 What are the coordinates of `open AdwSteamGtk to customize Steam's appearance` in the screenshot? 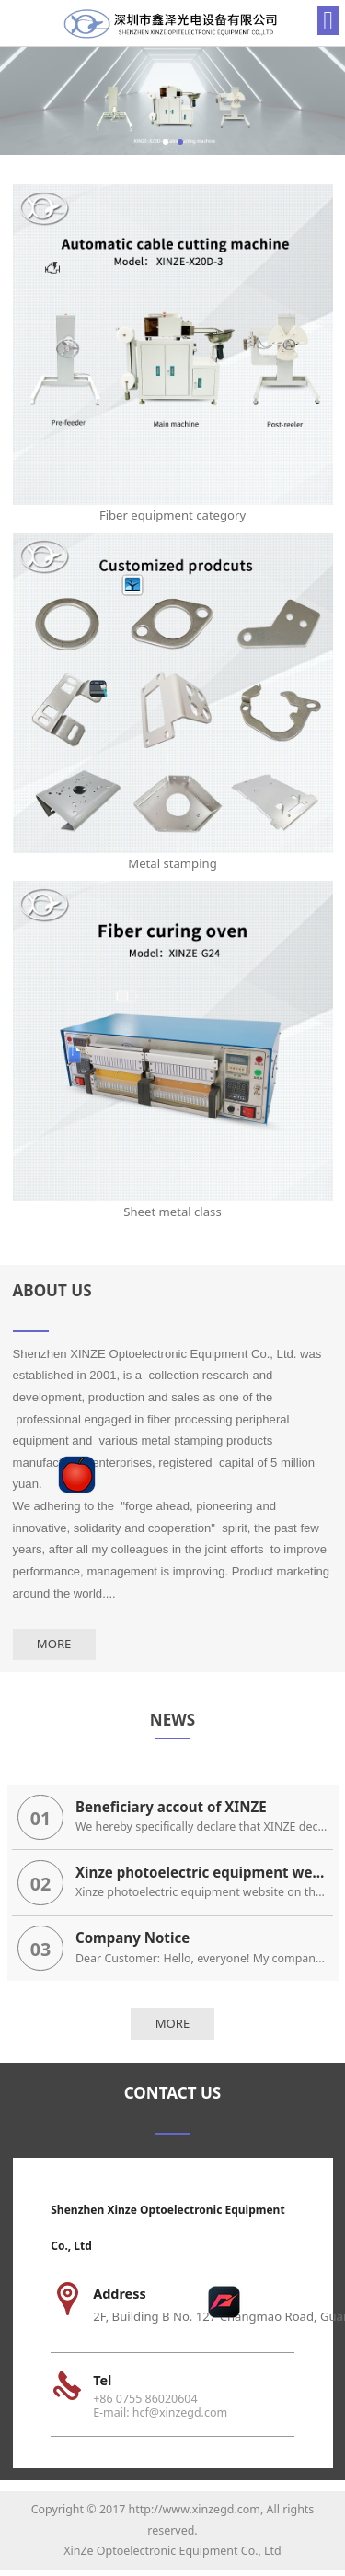 It's located at (98, 688).